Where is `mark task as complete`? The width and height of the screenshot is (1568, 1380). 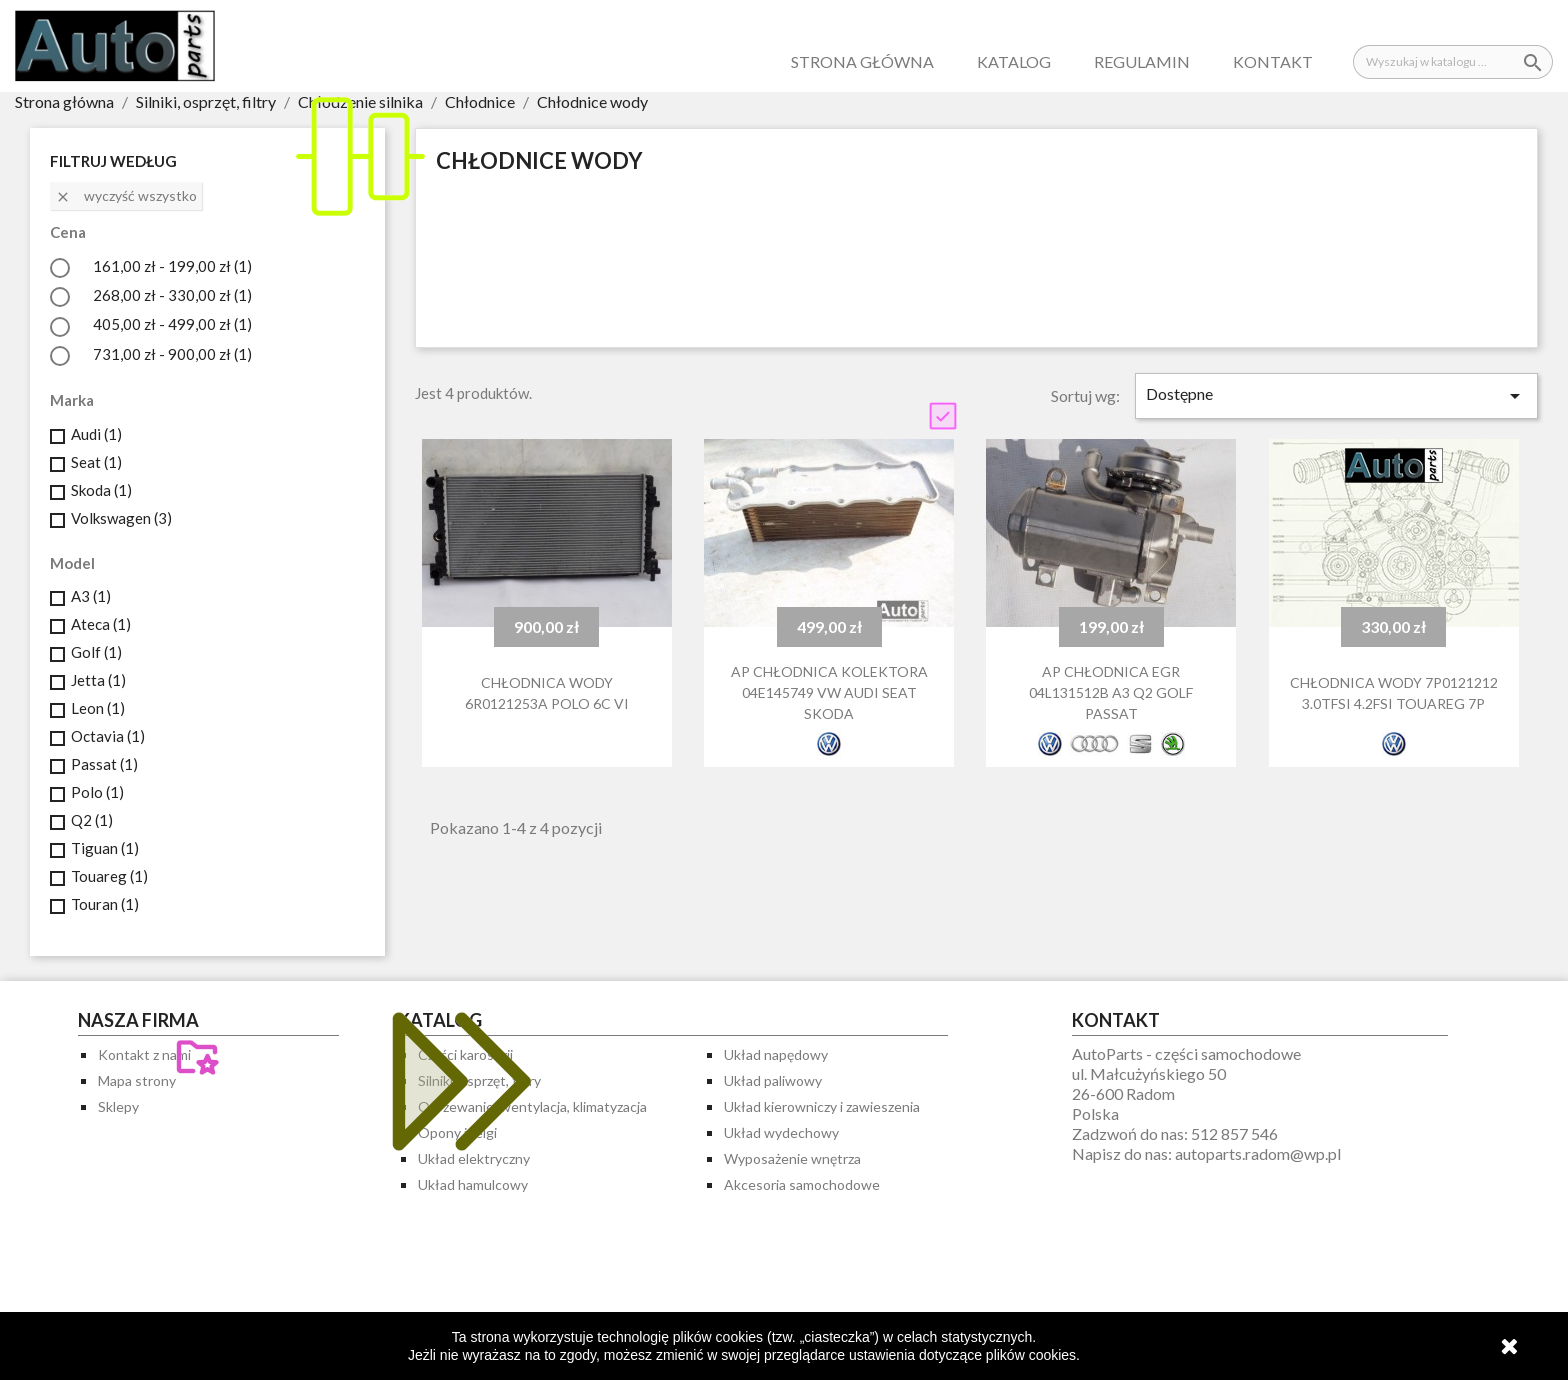 mark task as complete is located at coordinates (943, 416).